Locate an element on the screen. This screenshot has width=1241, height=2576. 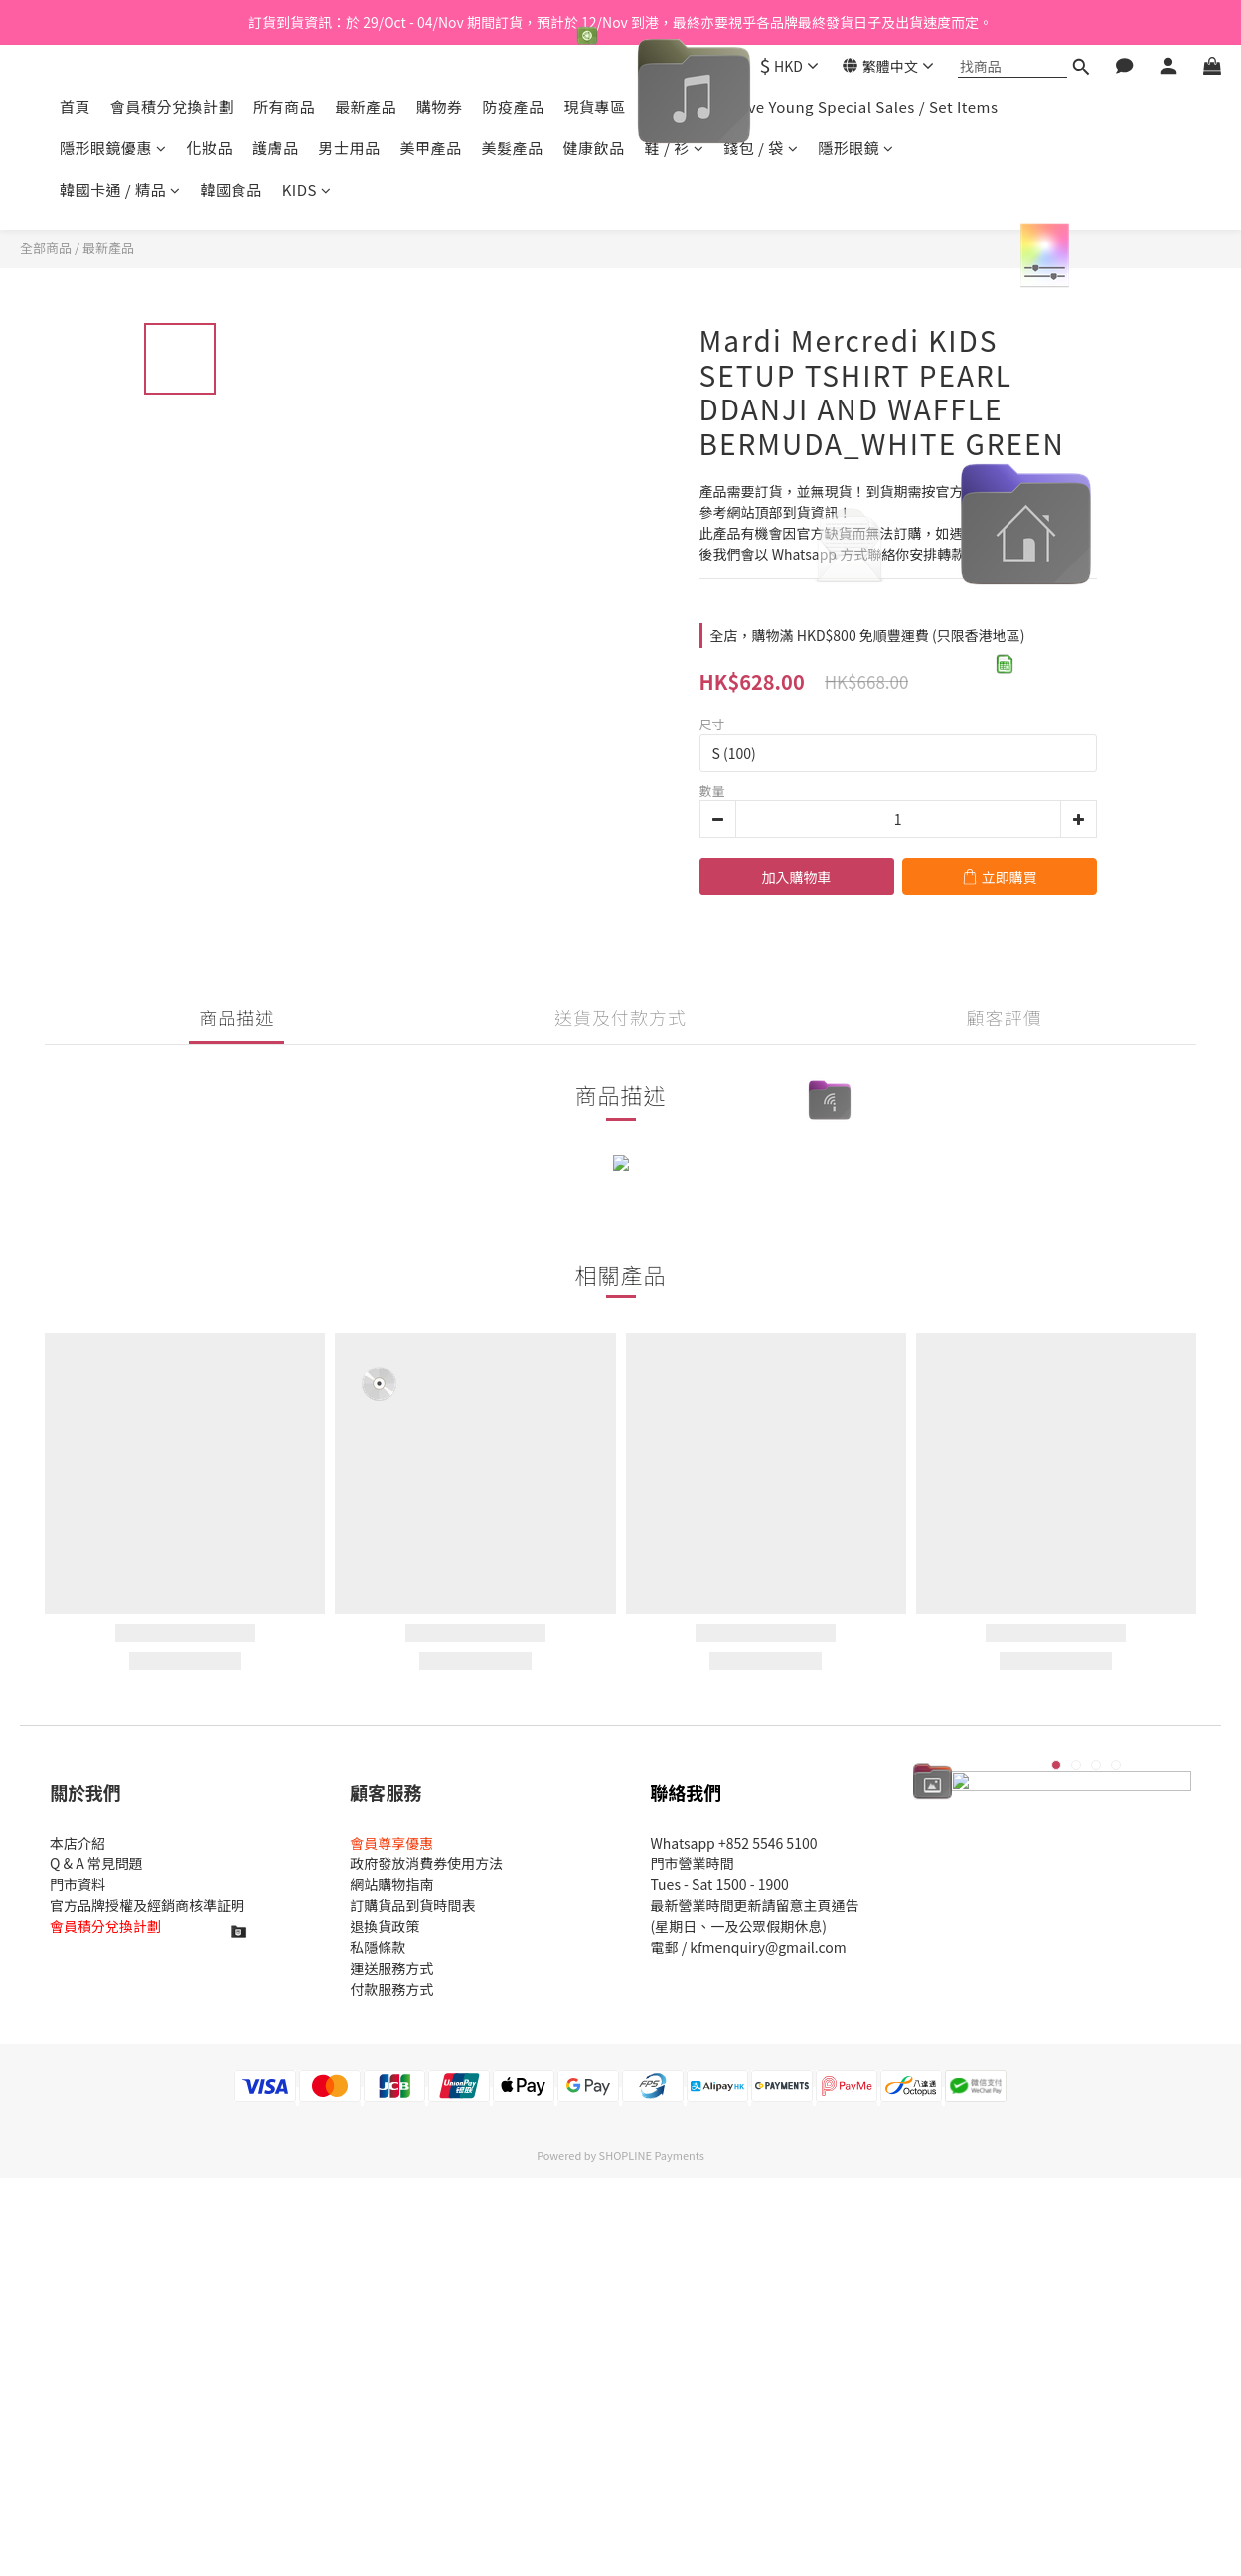
open a libreoffice calc spreadsheet file is located at coordinates (1005, 664).